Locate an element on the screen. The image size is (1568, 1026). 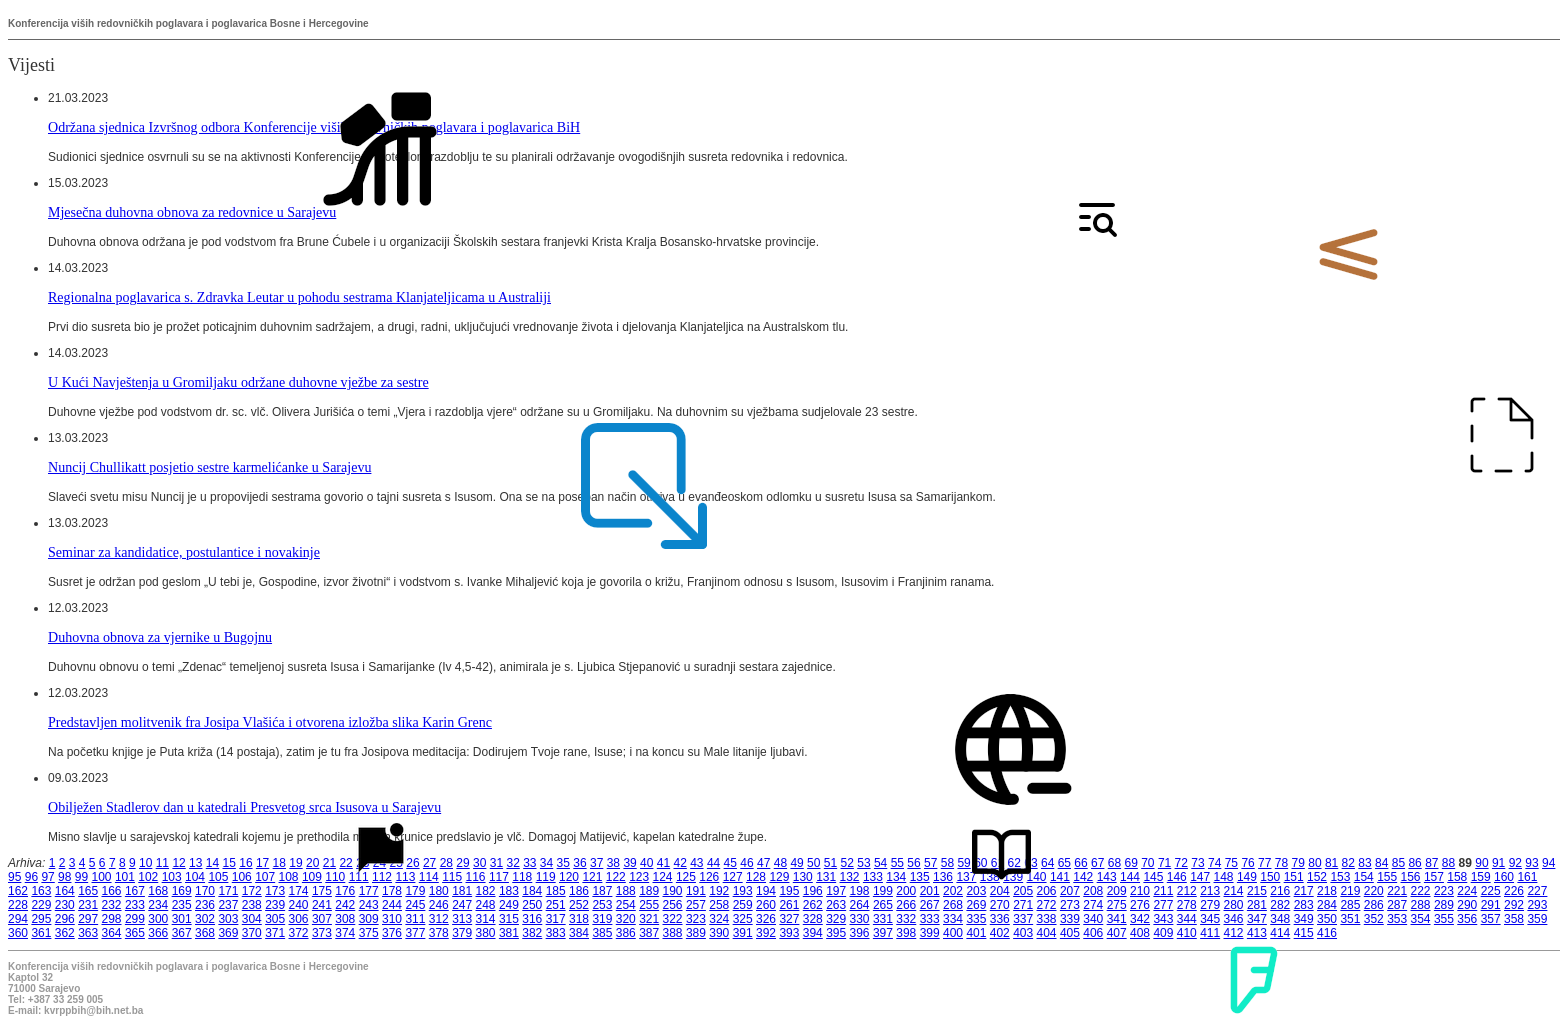
indicates unread messages in chat is located at coordinates (381, 850).